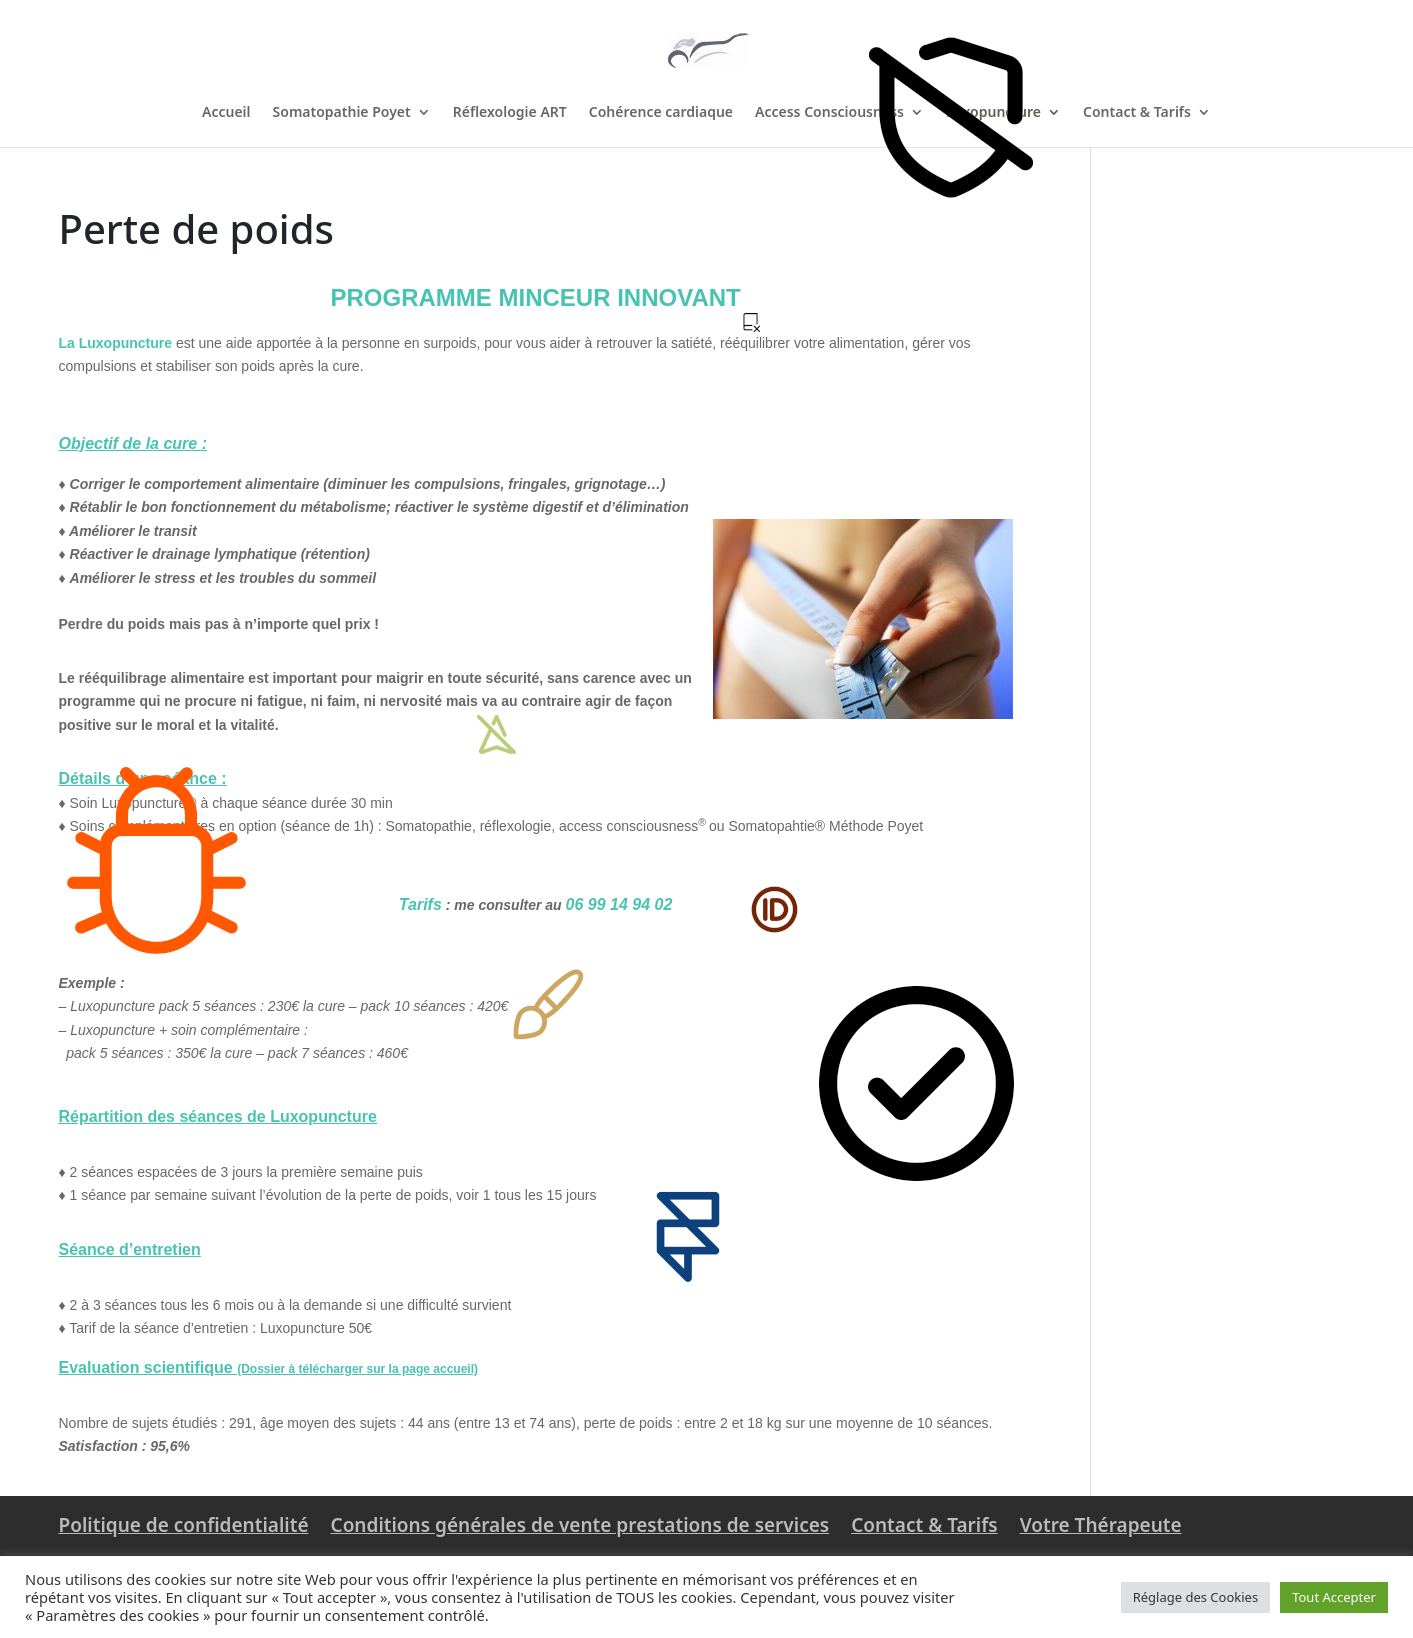 The width and height of the screenshot is (1413, 1638). Describe the element at coordinates (496, 734) in the screenshot. I see `navigation or GPS is disabled` at that location.